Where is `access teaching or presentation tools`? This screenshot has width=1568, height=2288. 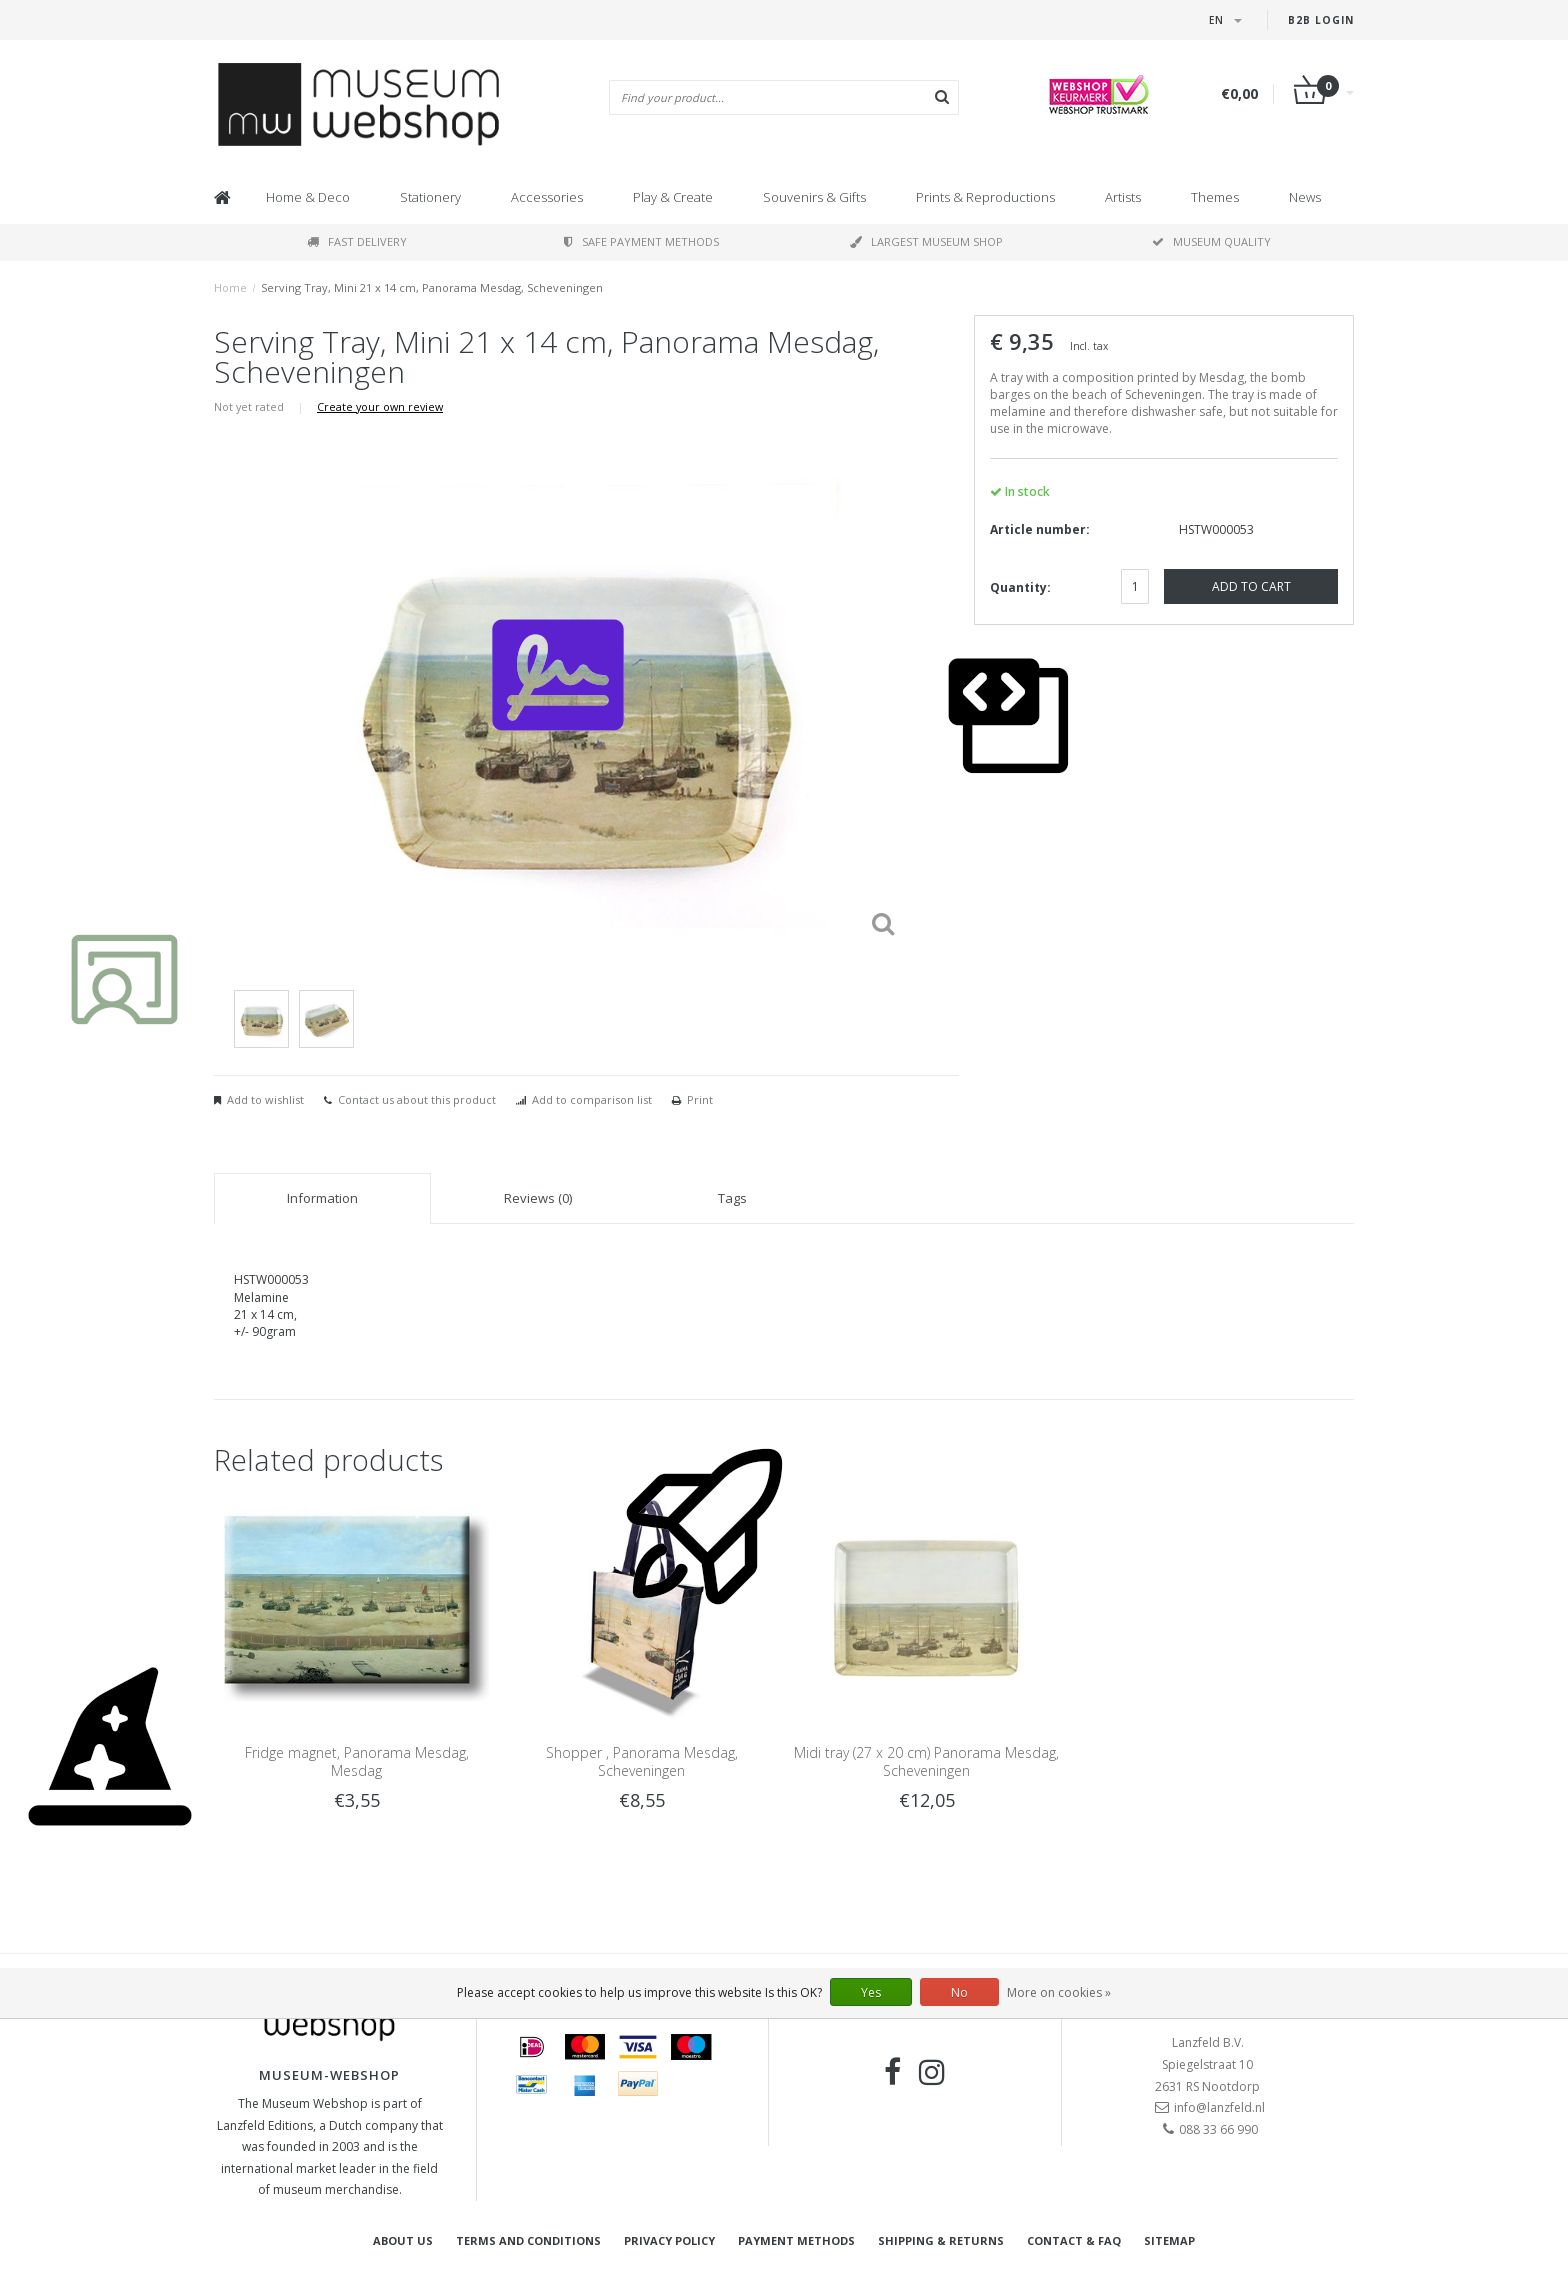 access teaching or presentation tools is located at coordinates (124, 979).